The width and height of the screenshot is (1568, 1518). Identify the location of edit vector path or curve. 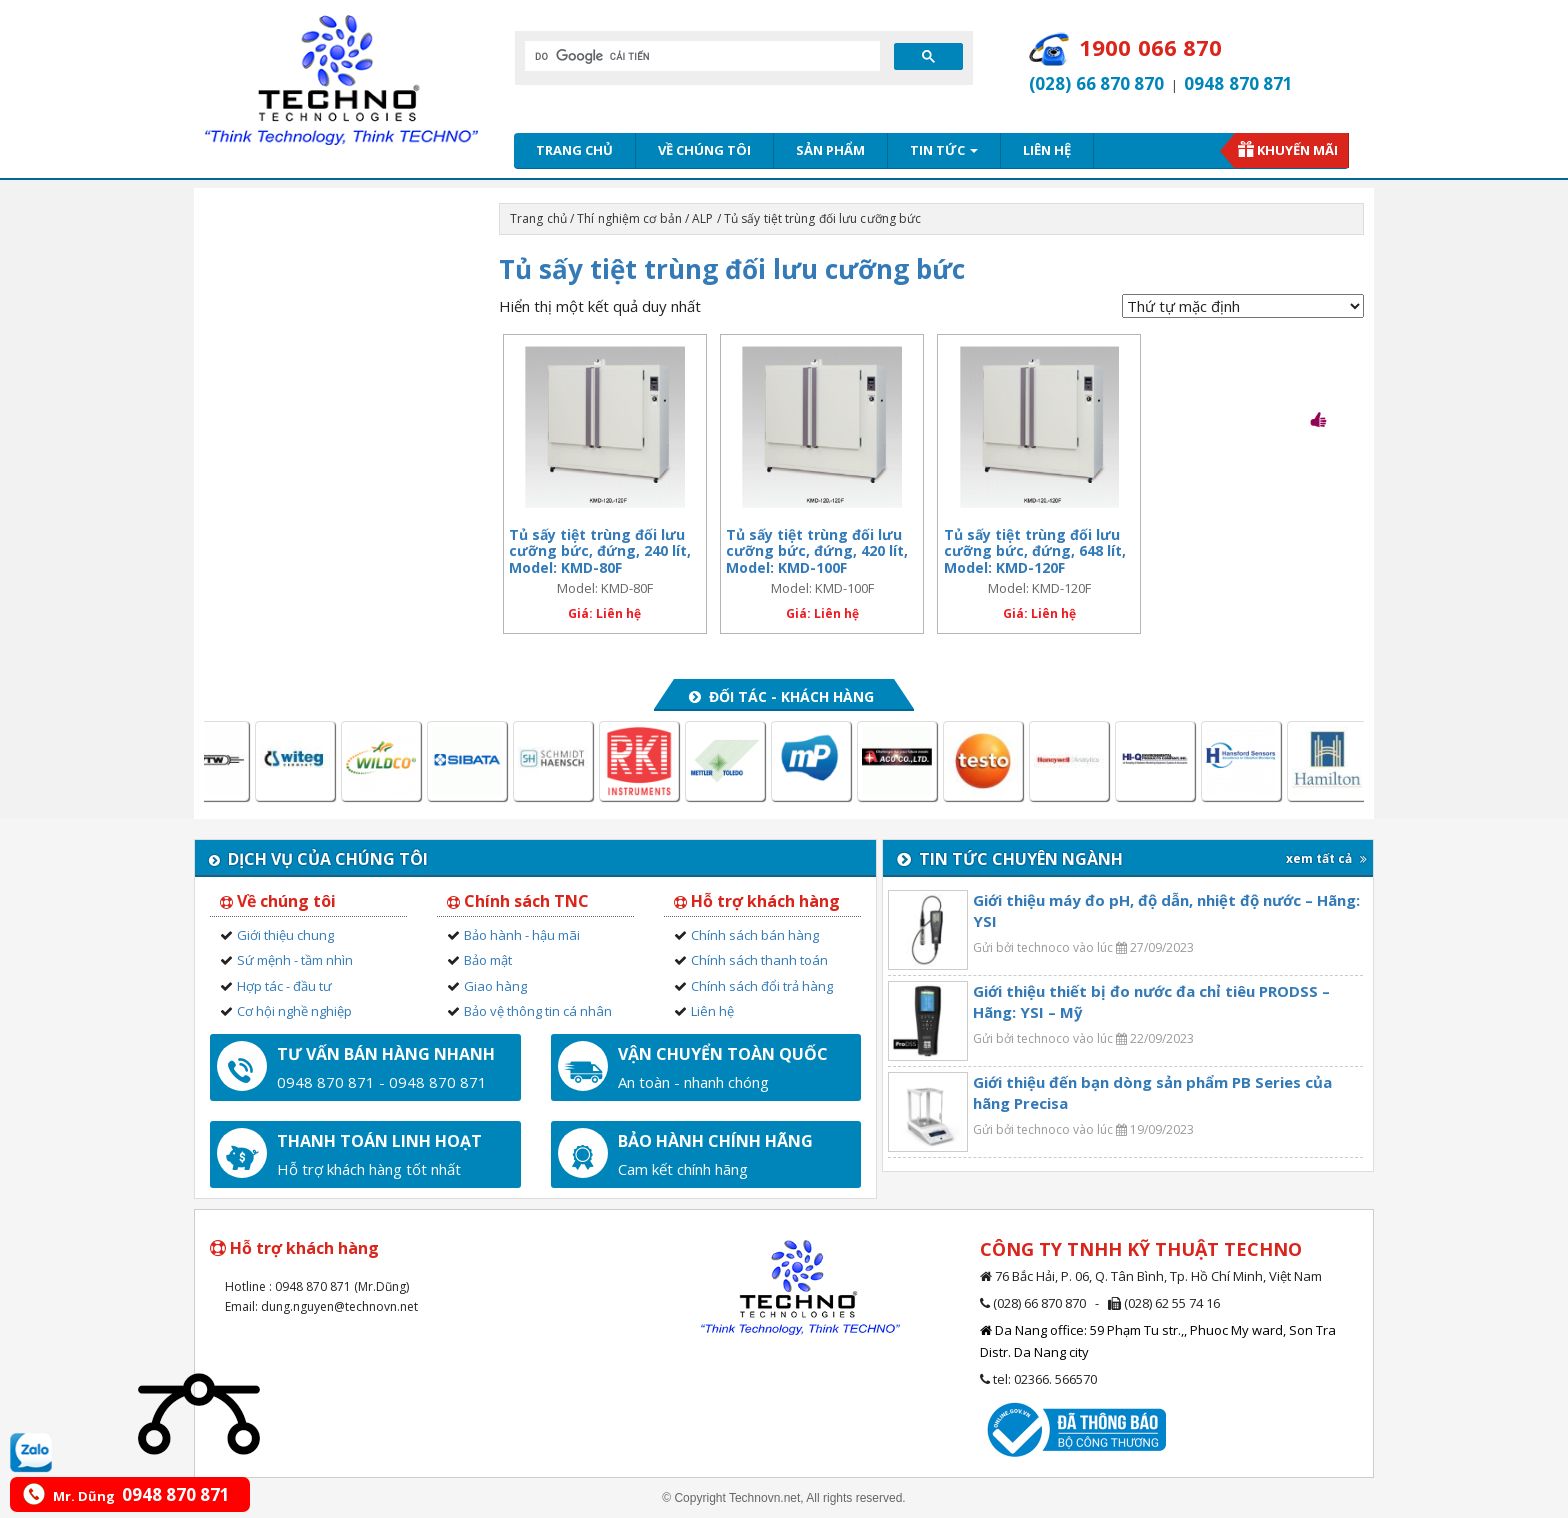
(199, 1414).